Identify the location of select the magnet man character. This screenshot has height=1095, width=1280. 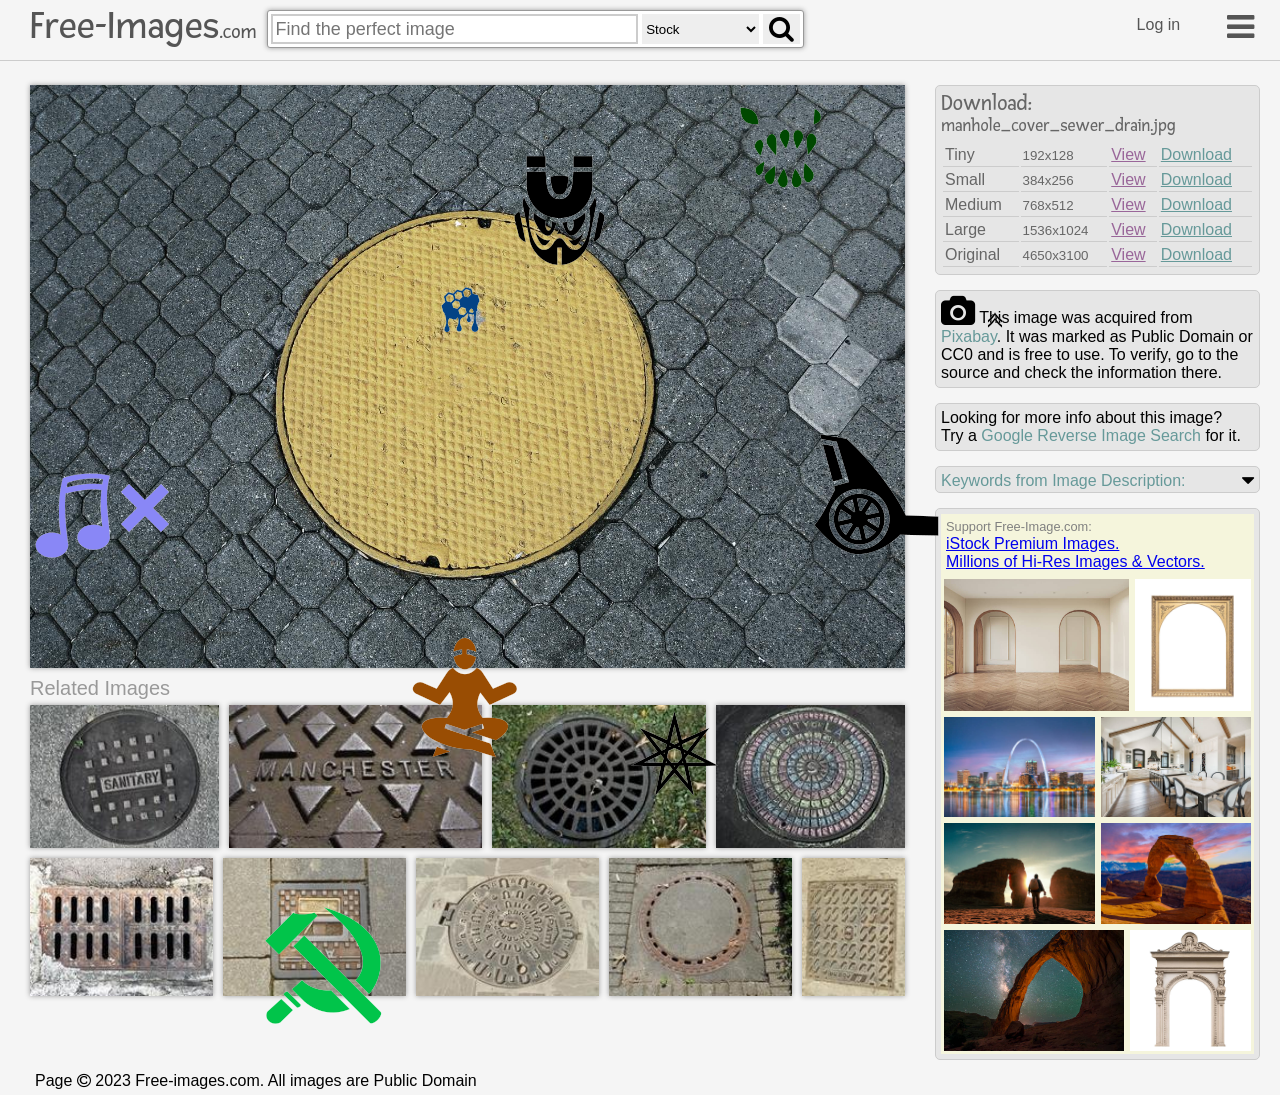
(559, 210).